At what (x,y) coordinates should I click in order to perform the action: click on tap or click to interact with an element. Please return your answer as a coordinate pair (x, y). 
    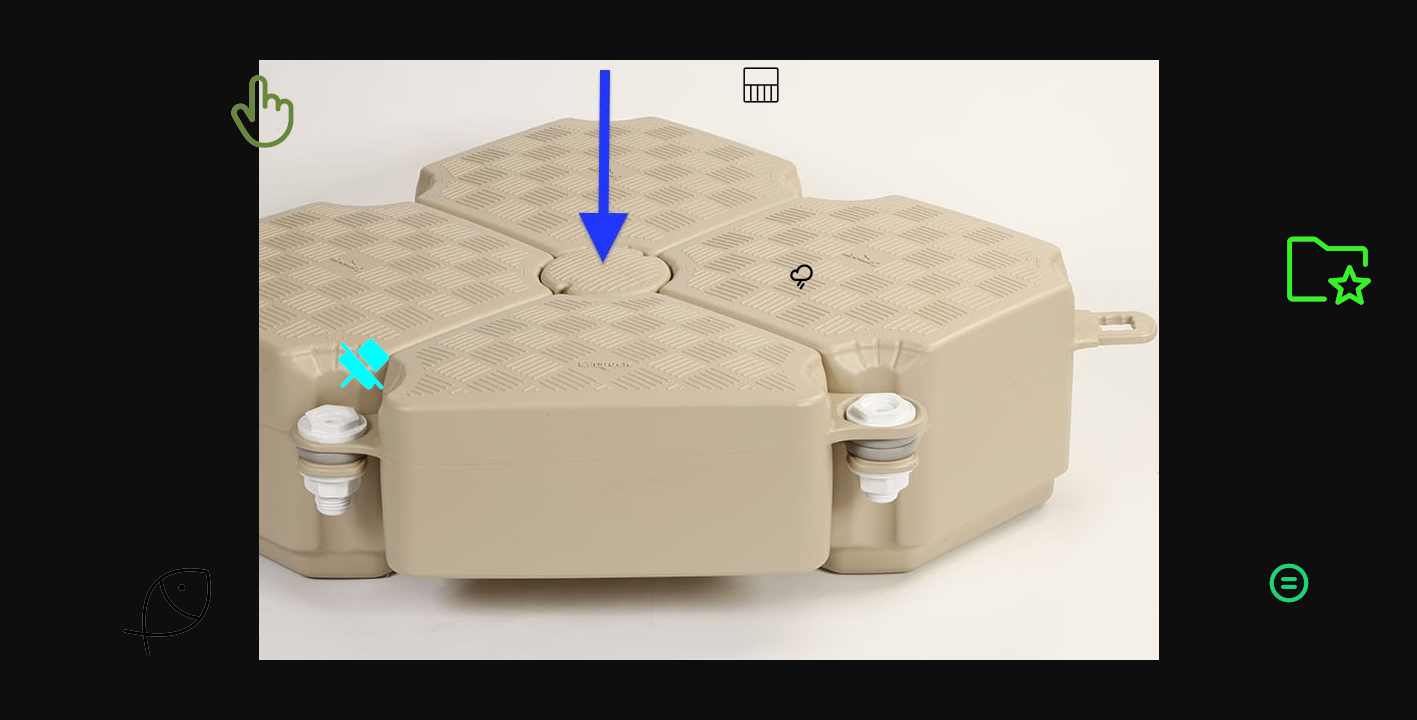
    Looking at the image, I should click on (262, 111).